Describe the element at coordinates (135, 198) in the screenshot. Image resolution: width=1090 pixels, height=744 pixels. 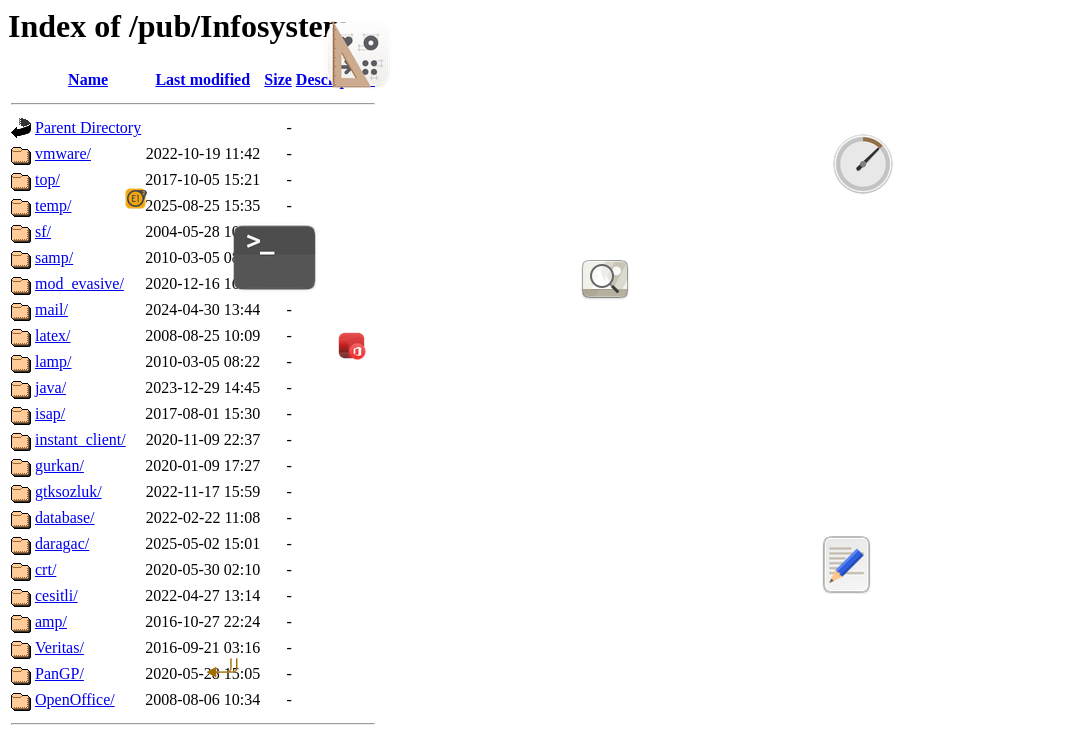
I see `launch Half-Life 2: Episode One` at that location.